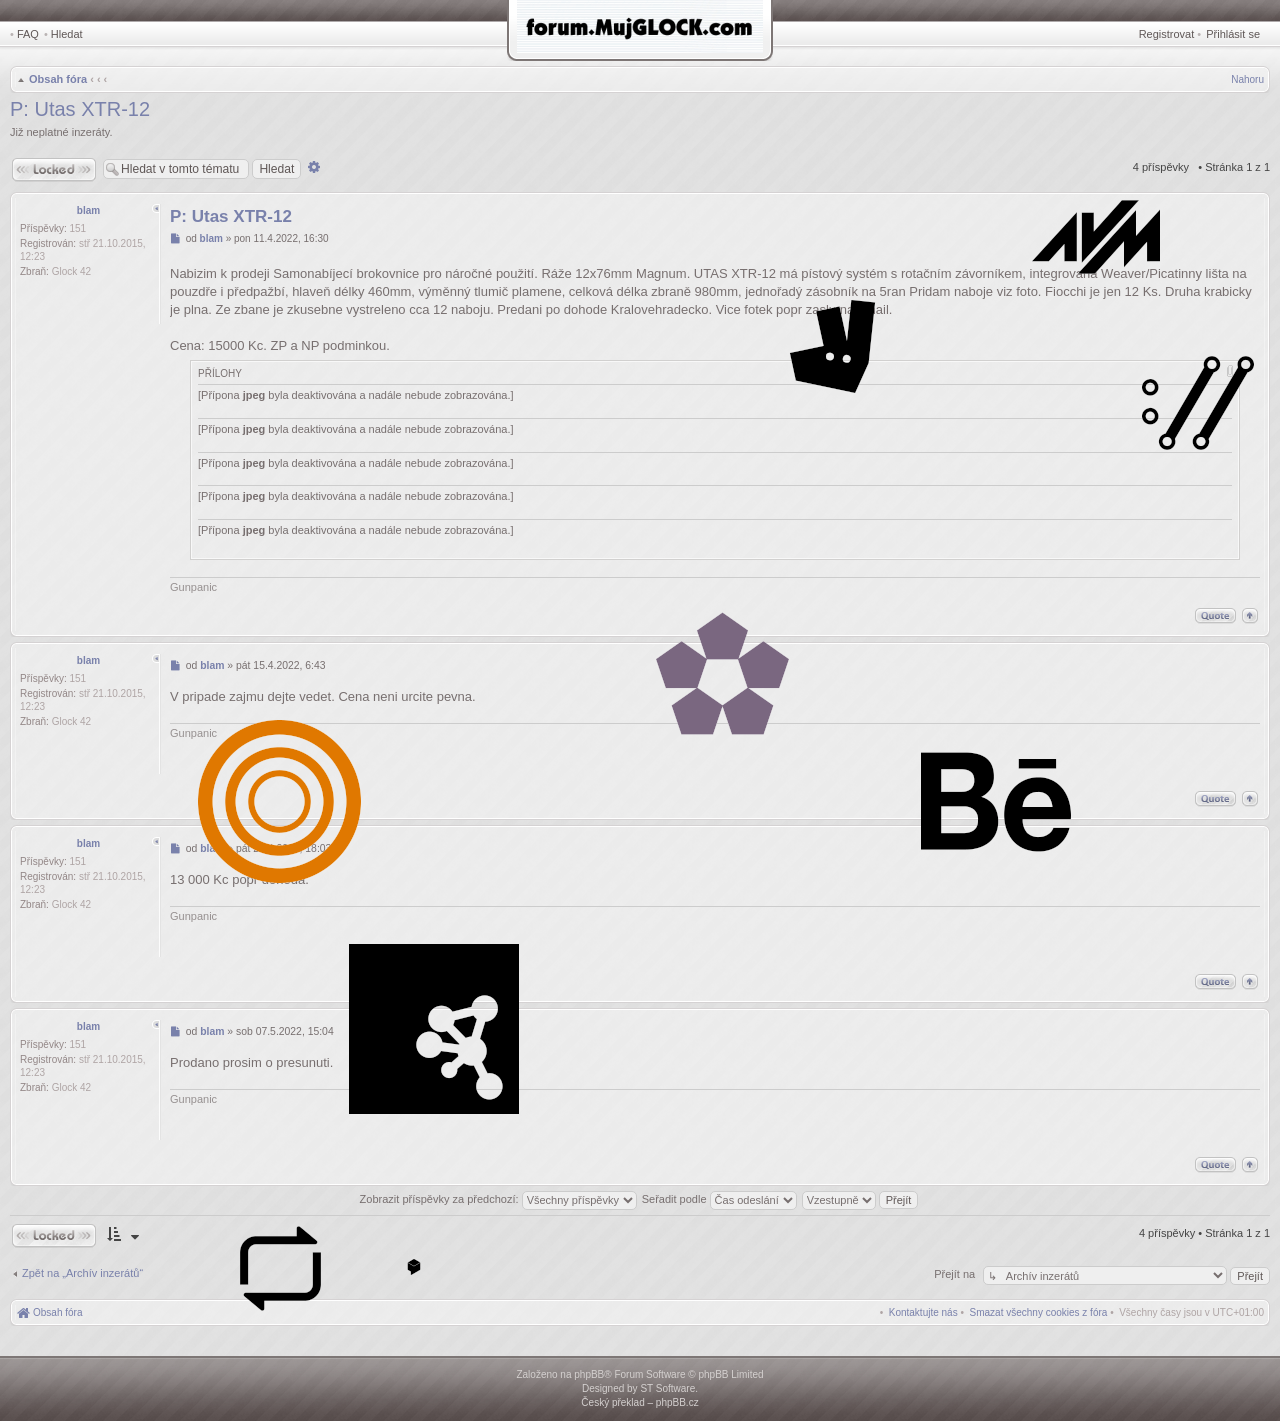  Describe the element at coordinates (414, 1267) in the screenshot. I see `access Google Dialogflow conversational AI platform` at that location.